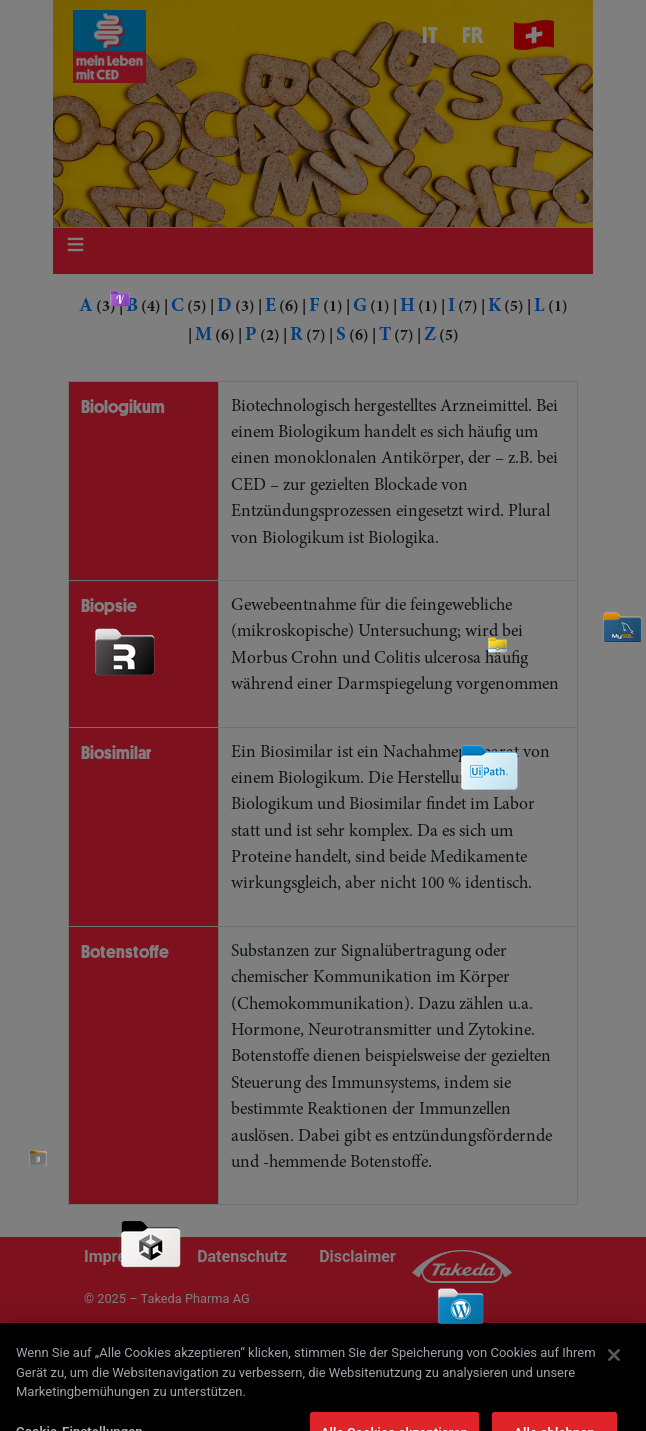 The width and height of the screenshot is (646, 1431). What do you see at coordinates (150, 1245) in the screenshot?
I see `open unity game engine project files` at bounding box center [150, 1245].